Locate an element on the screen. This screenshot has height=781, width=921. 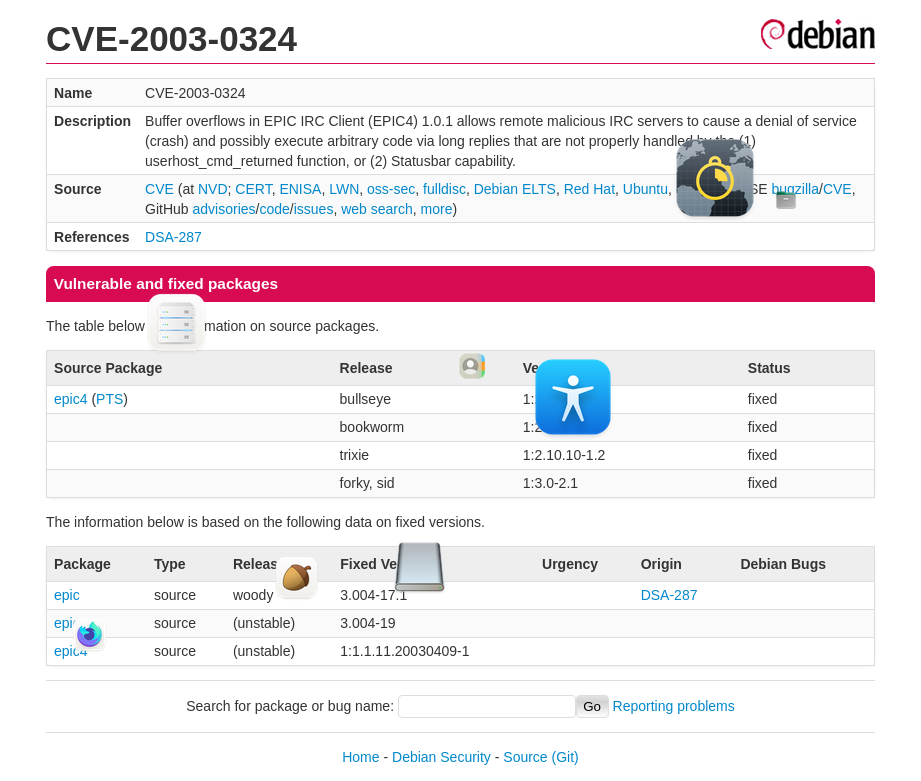
access removable storage device is located at coordinates (419, 567).